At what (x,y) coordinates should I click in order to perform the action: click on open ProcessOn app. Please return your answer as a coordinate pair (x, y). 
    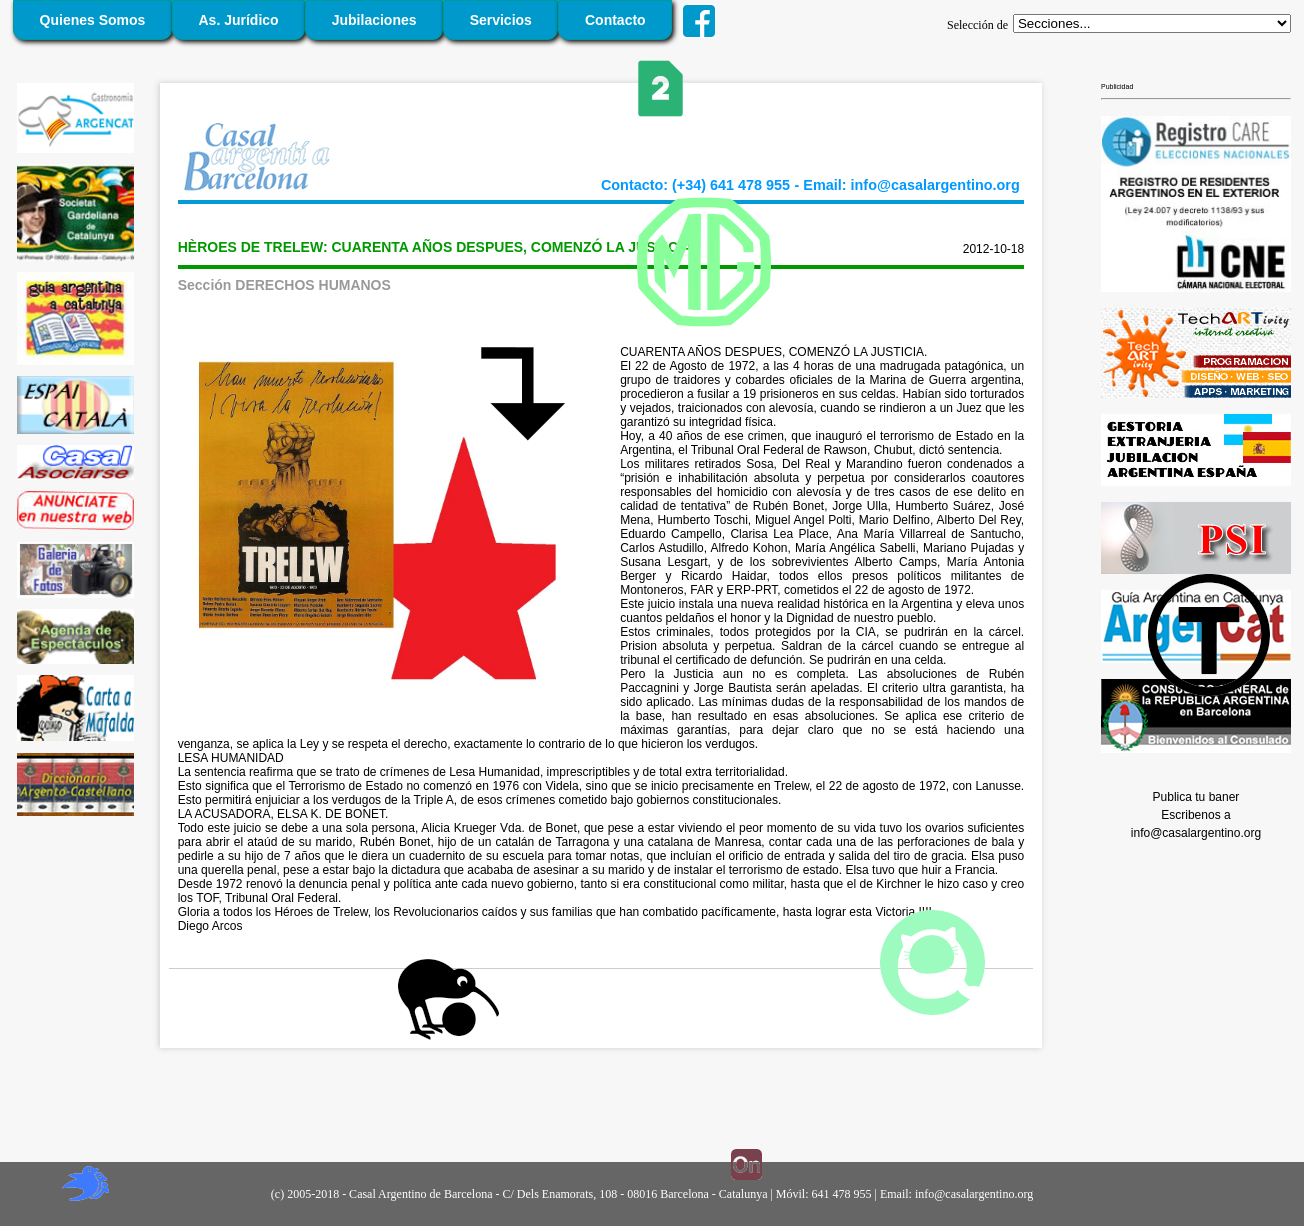
    Looking at the image, I should click on (746, 1164).